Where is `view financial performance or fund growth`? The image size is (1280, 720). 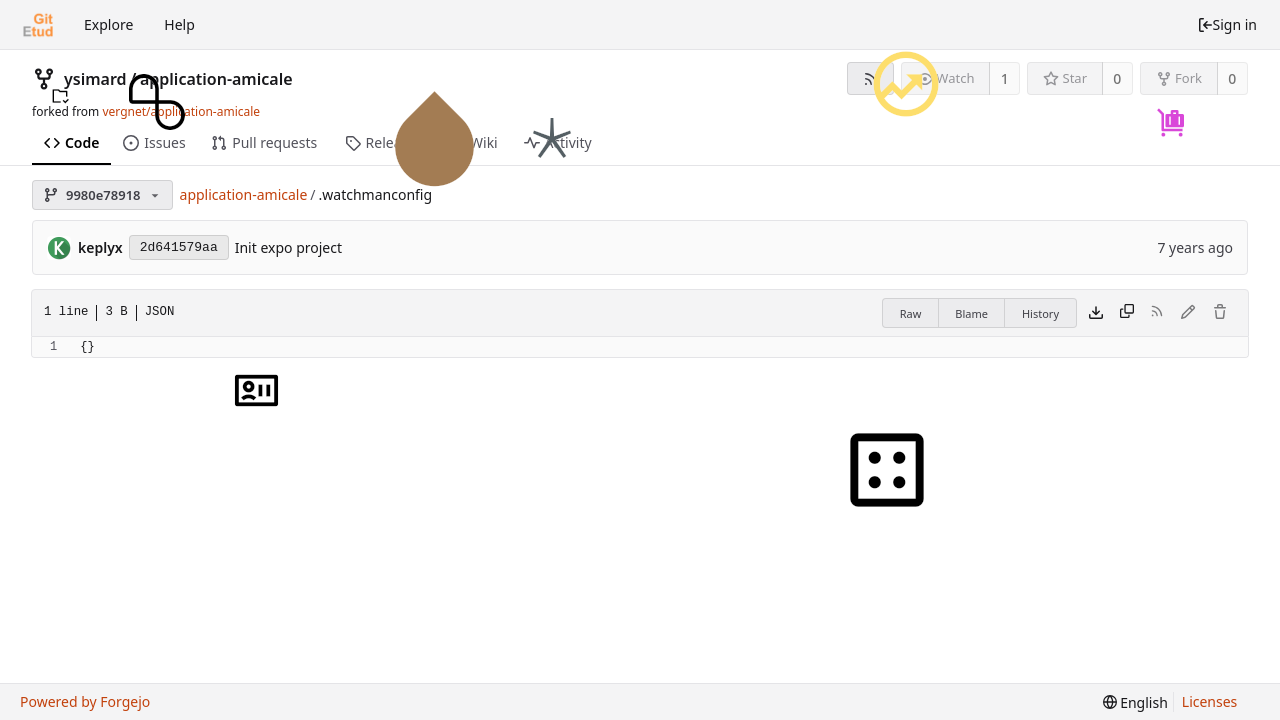 view financial performance or fund growth is located at coordinates (906, 84).